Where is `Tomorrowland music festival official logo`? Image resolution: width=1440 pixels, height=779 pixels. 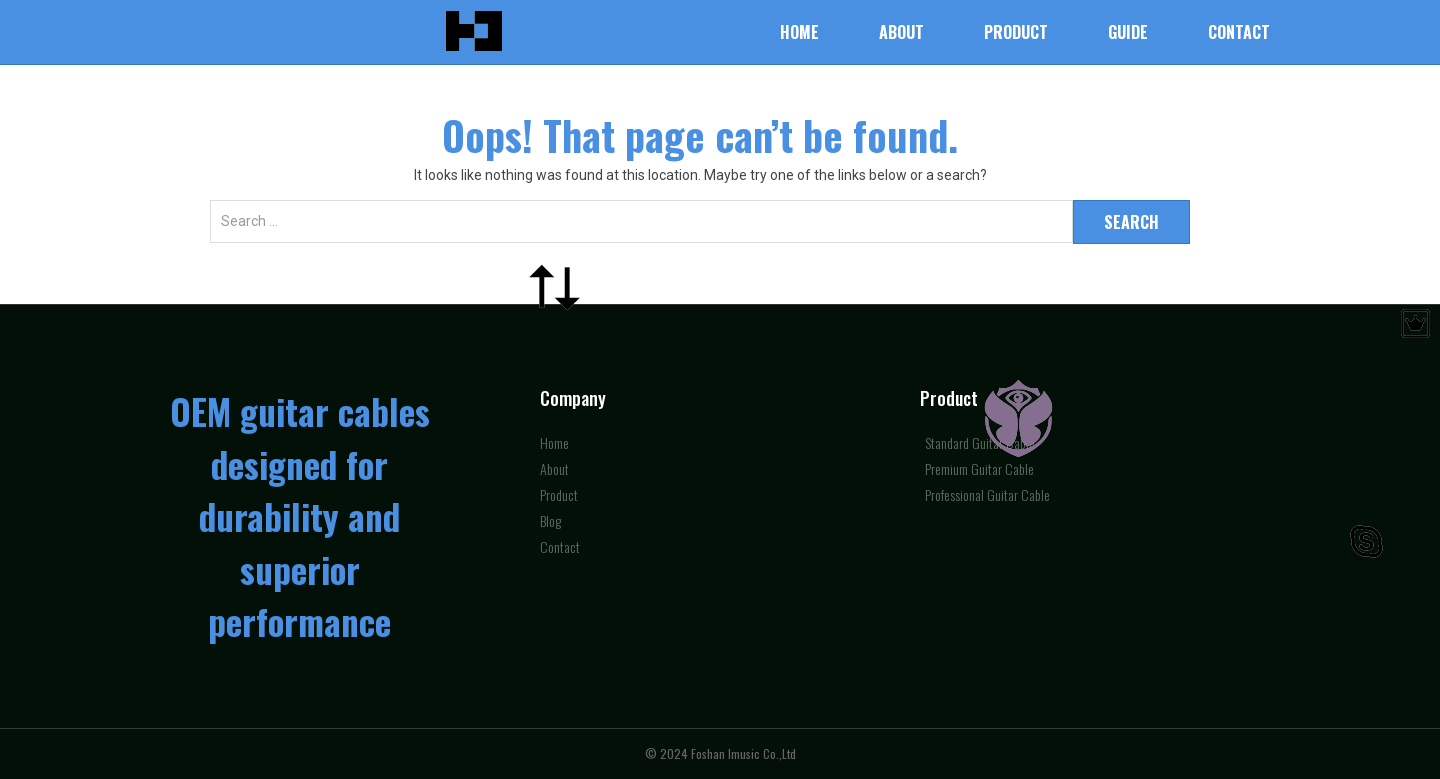
Tomorrowland music festival official logo is located at coordinates (1018, 418).